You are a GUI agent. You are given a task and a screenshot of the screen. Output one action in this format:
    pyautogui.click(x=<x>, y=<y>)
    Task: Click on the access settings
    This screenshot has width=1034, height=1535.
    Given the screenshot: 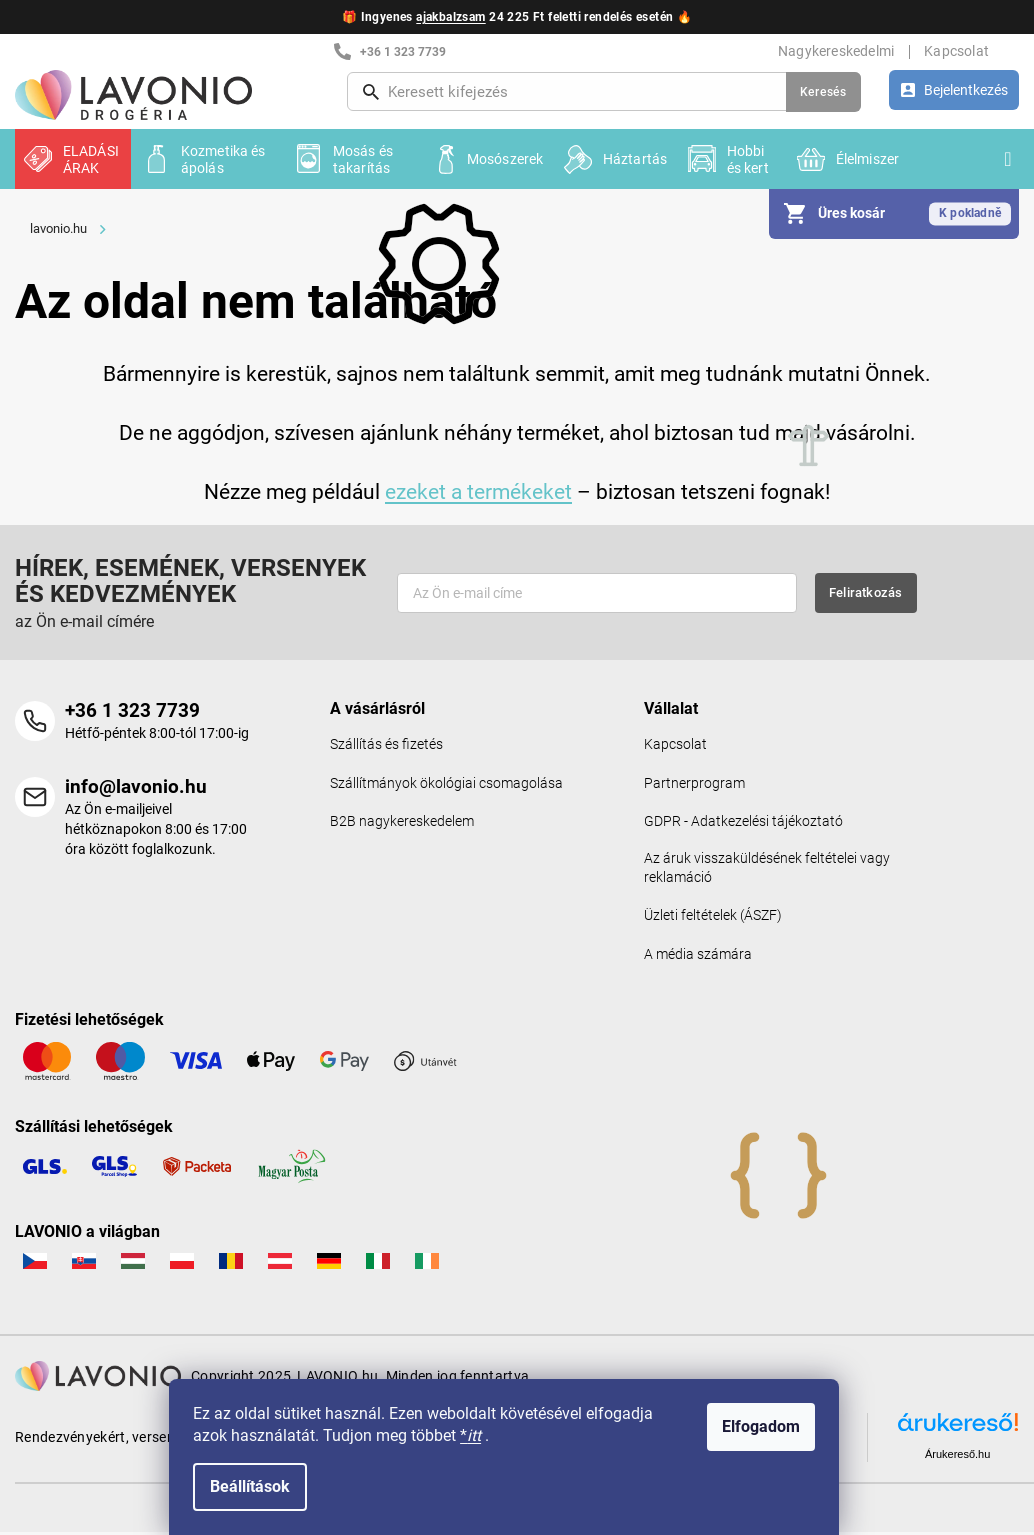 What is the action you would take?
    pyautogui.click(x=439, y=264)
    